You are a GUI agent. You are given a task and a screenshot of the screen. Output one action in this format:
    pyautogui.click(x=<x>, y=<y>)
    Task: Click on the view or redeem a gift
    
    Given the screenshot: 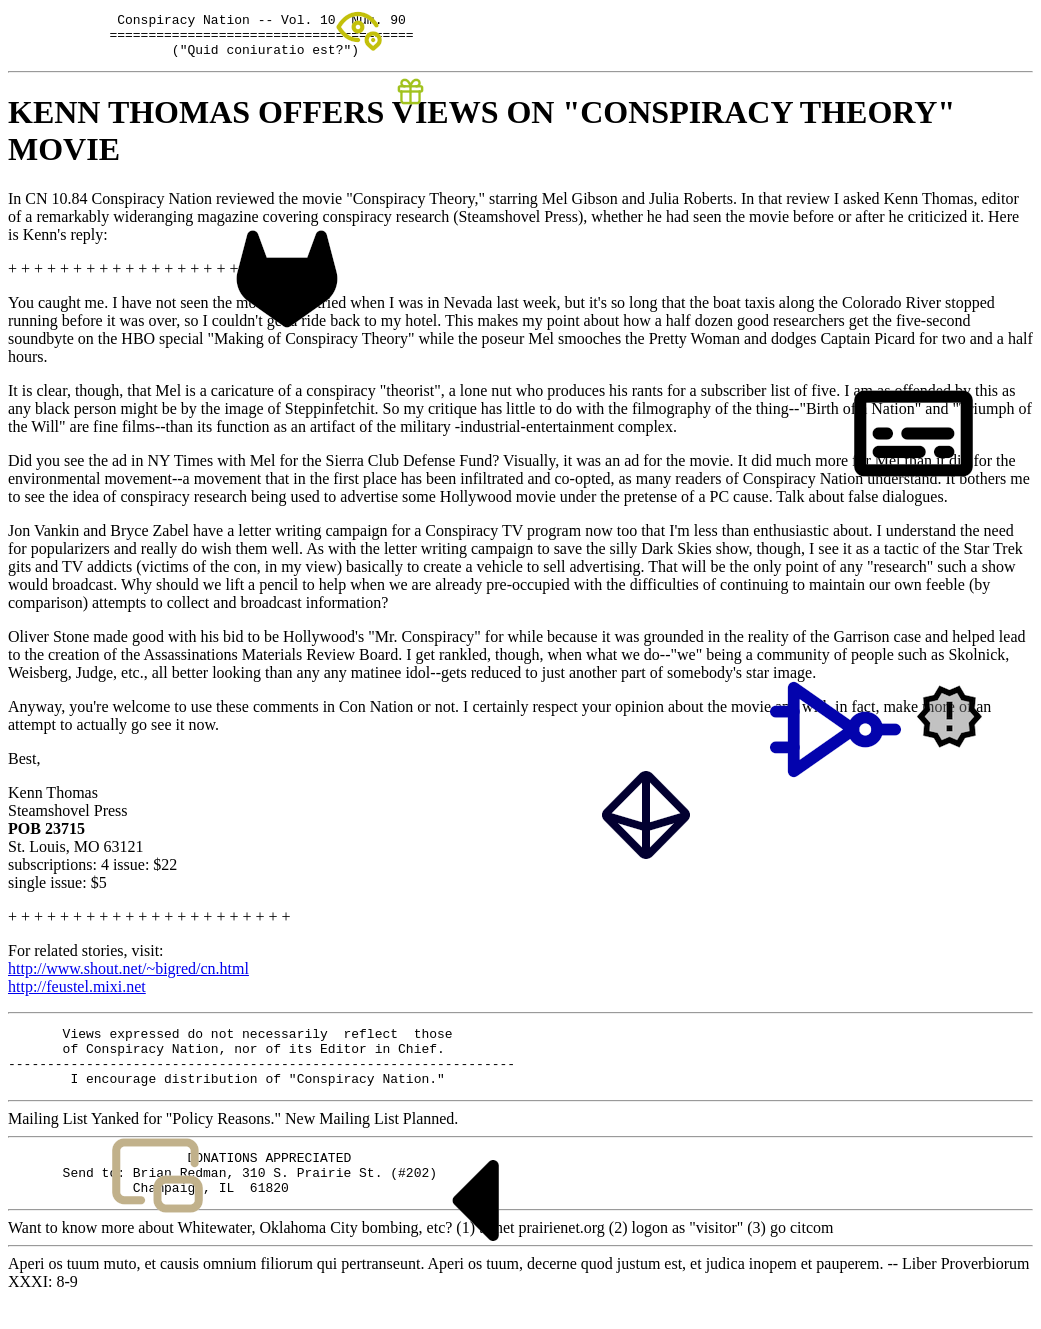 What is the action you would take?
    pyautogui.click(x=410, y=91)
    